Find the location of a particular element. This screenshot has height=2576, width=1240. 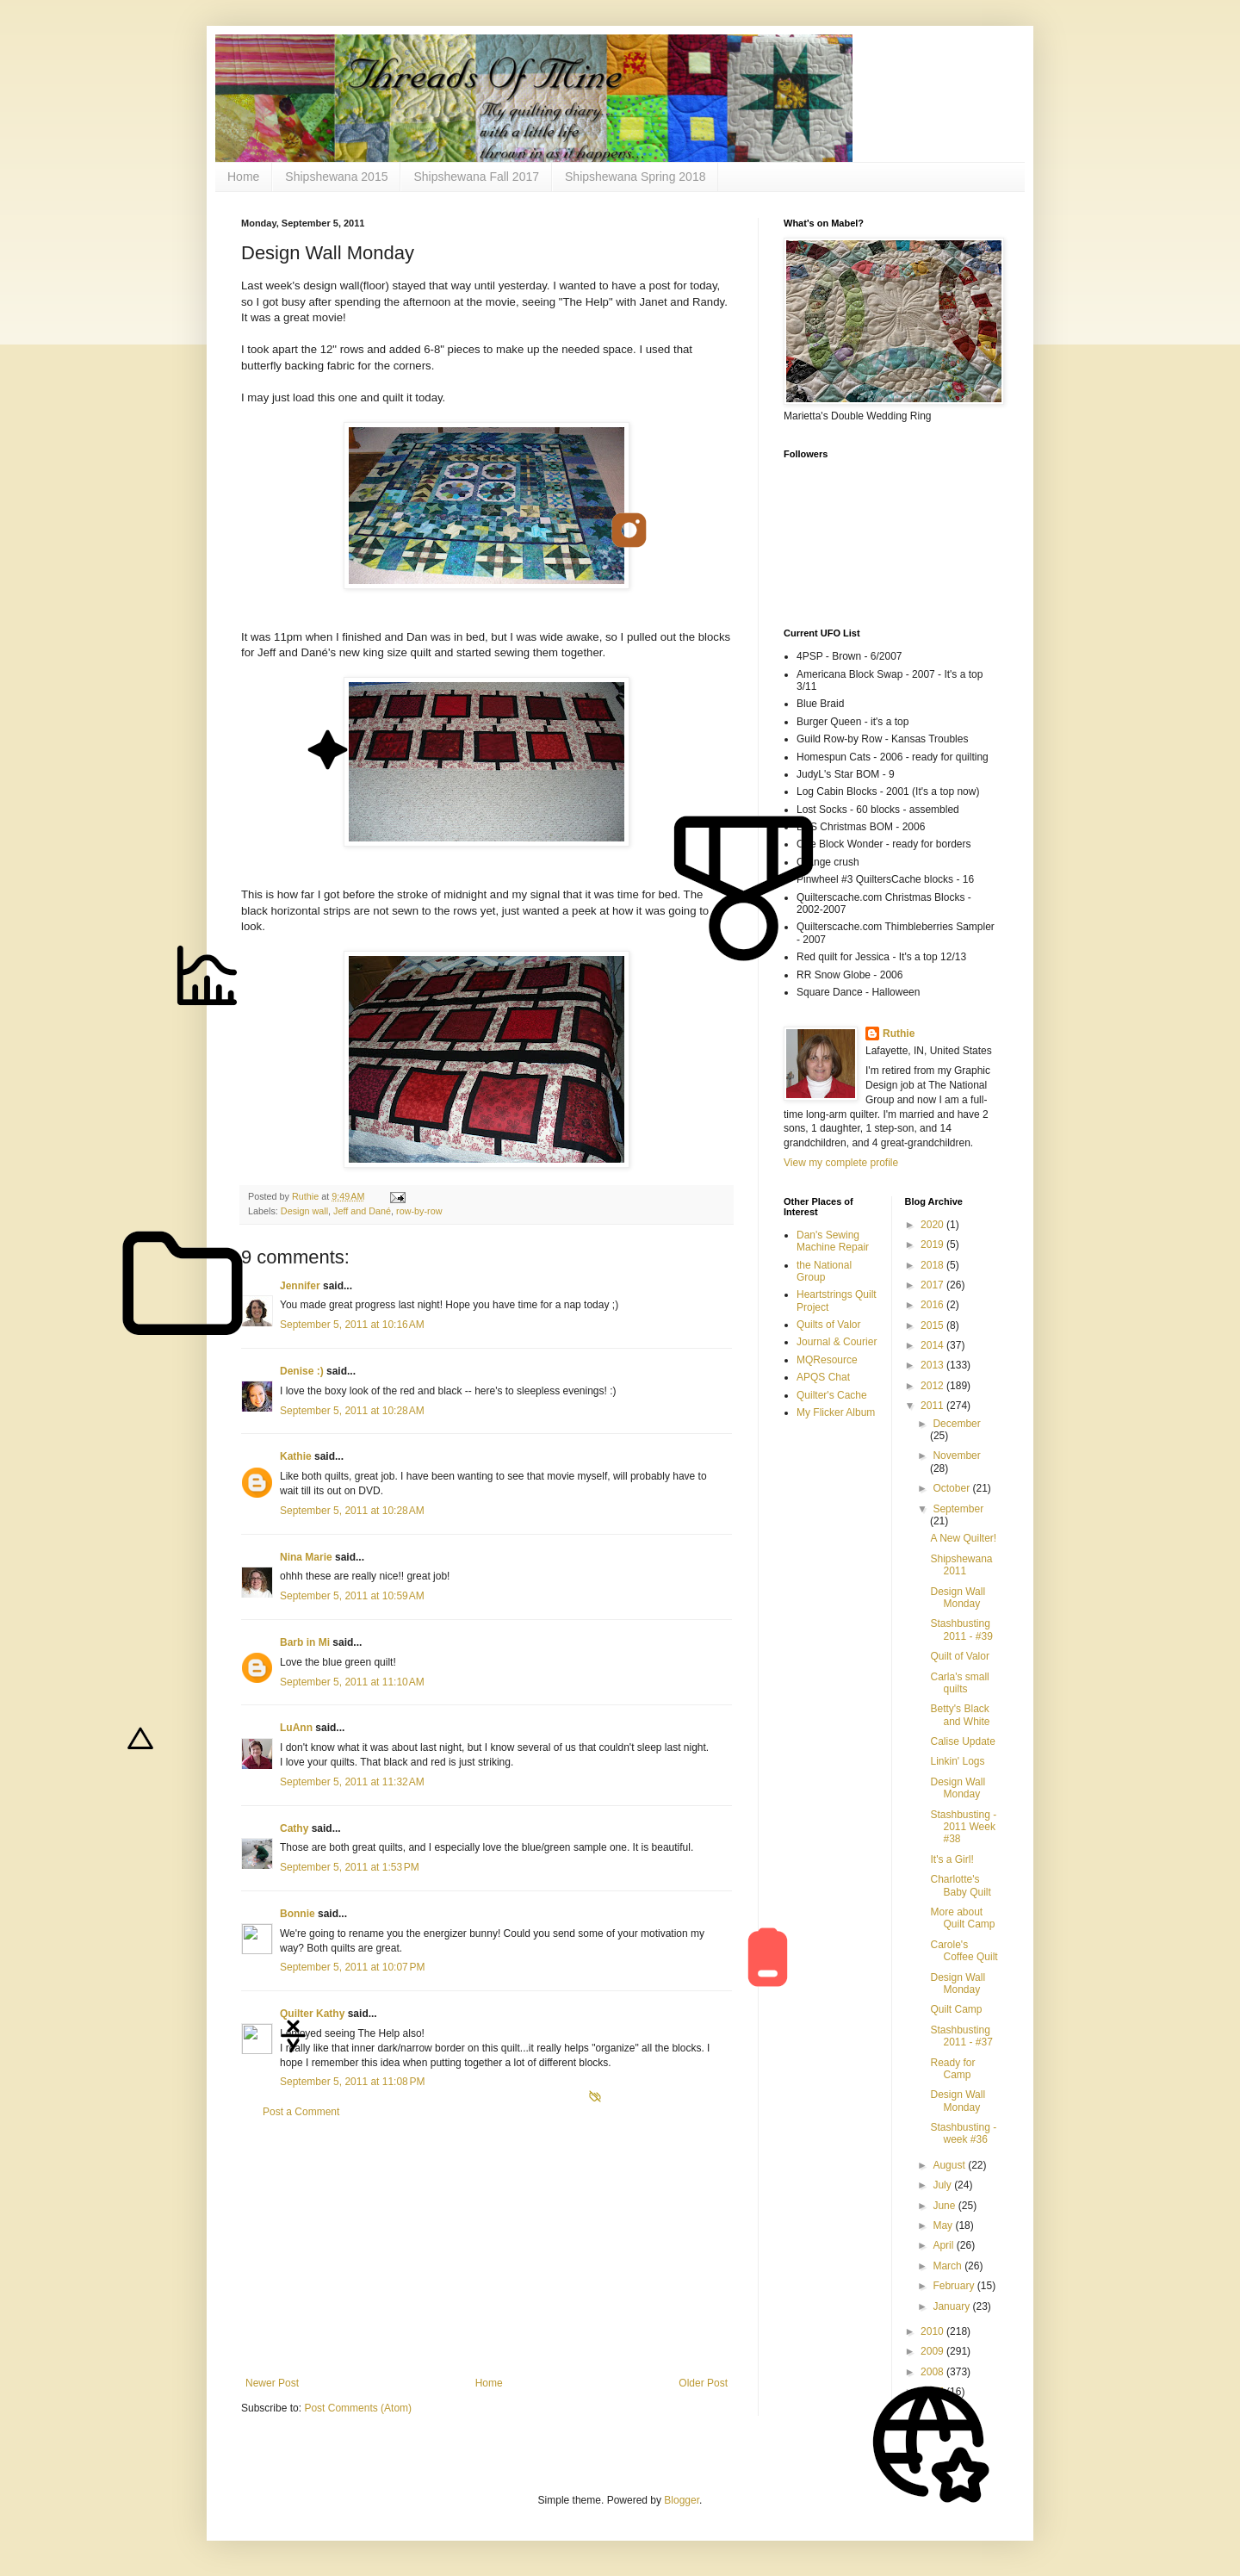

view military or veteran status badge is located at coordinates (743, 879).